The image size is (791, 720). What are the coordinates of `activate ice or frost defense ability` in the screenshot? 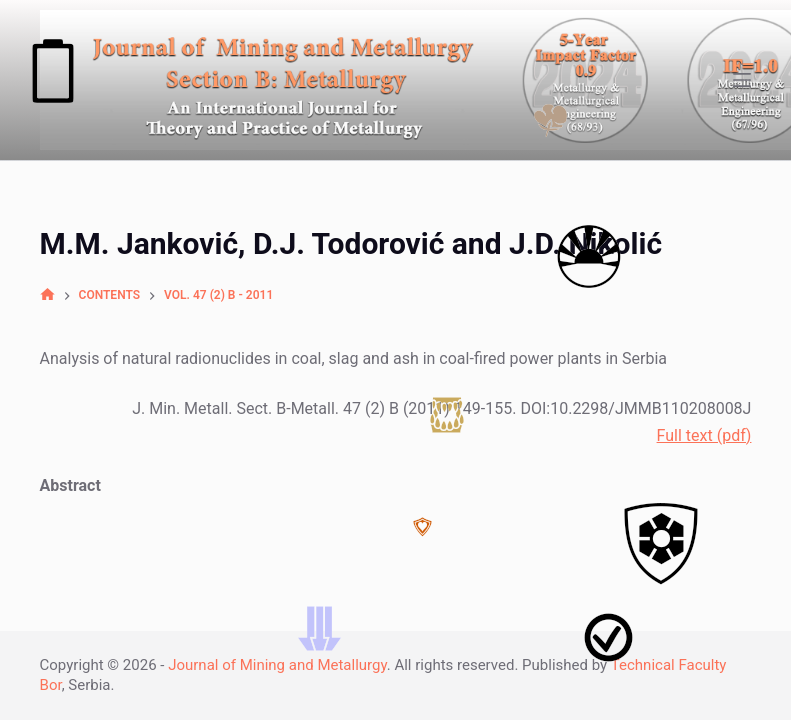 It's located at (660, 543).